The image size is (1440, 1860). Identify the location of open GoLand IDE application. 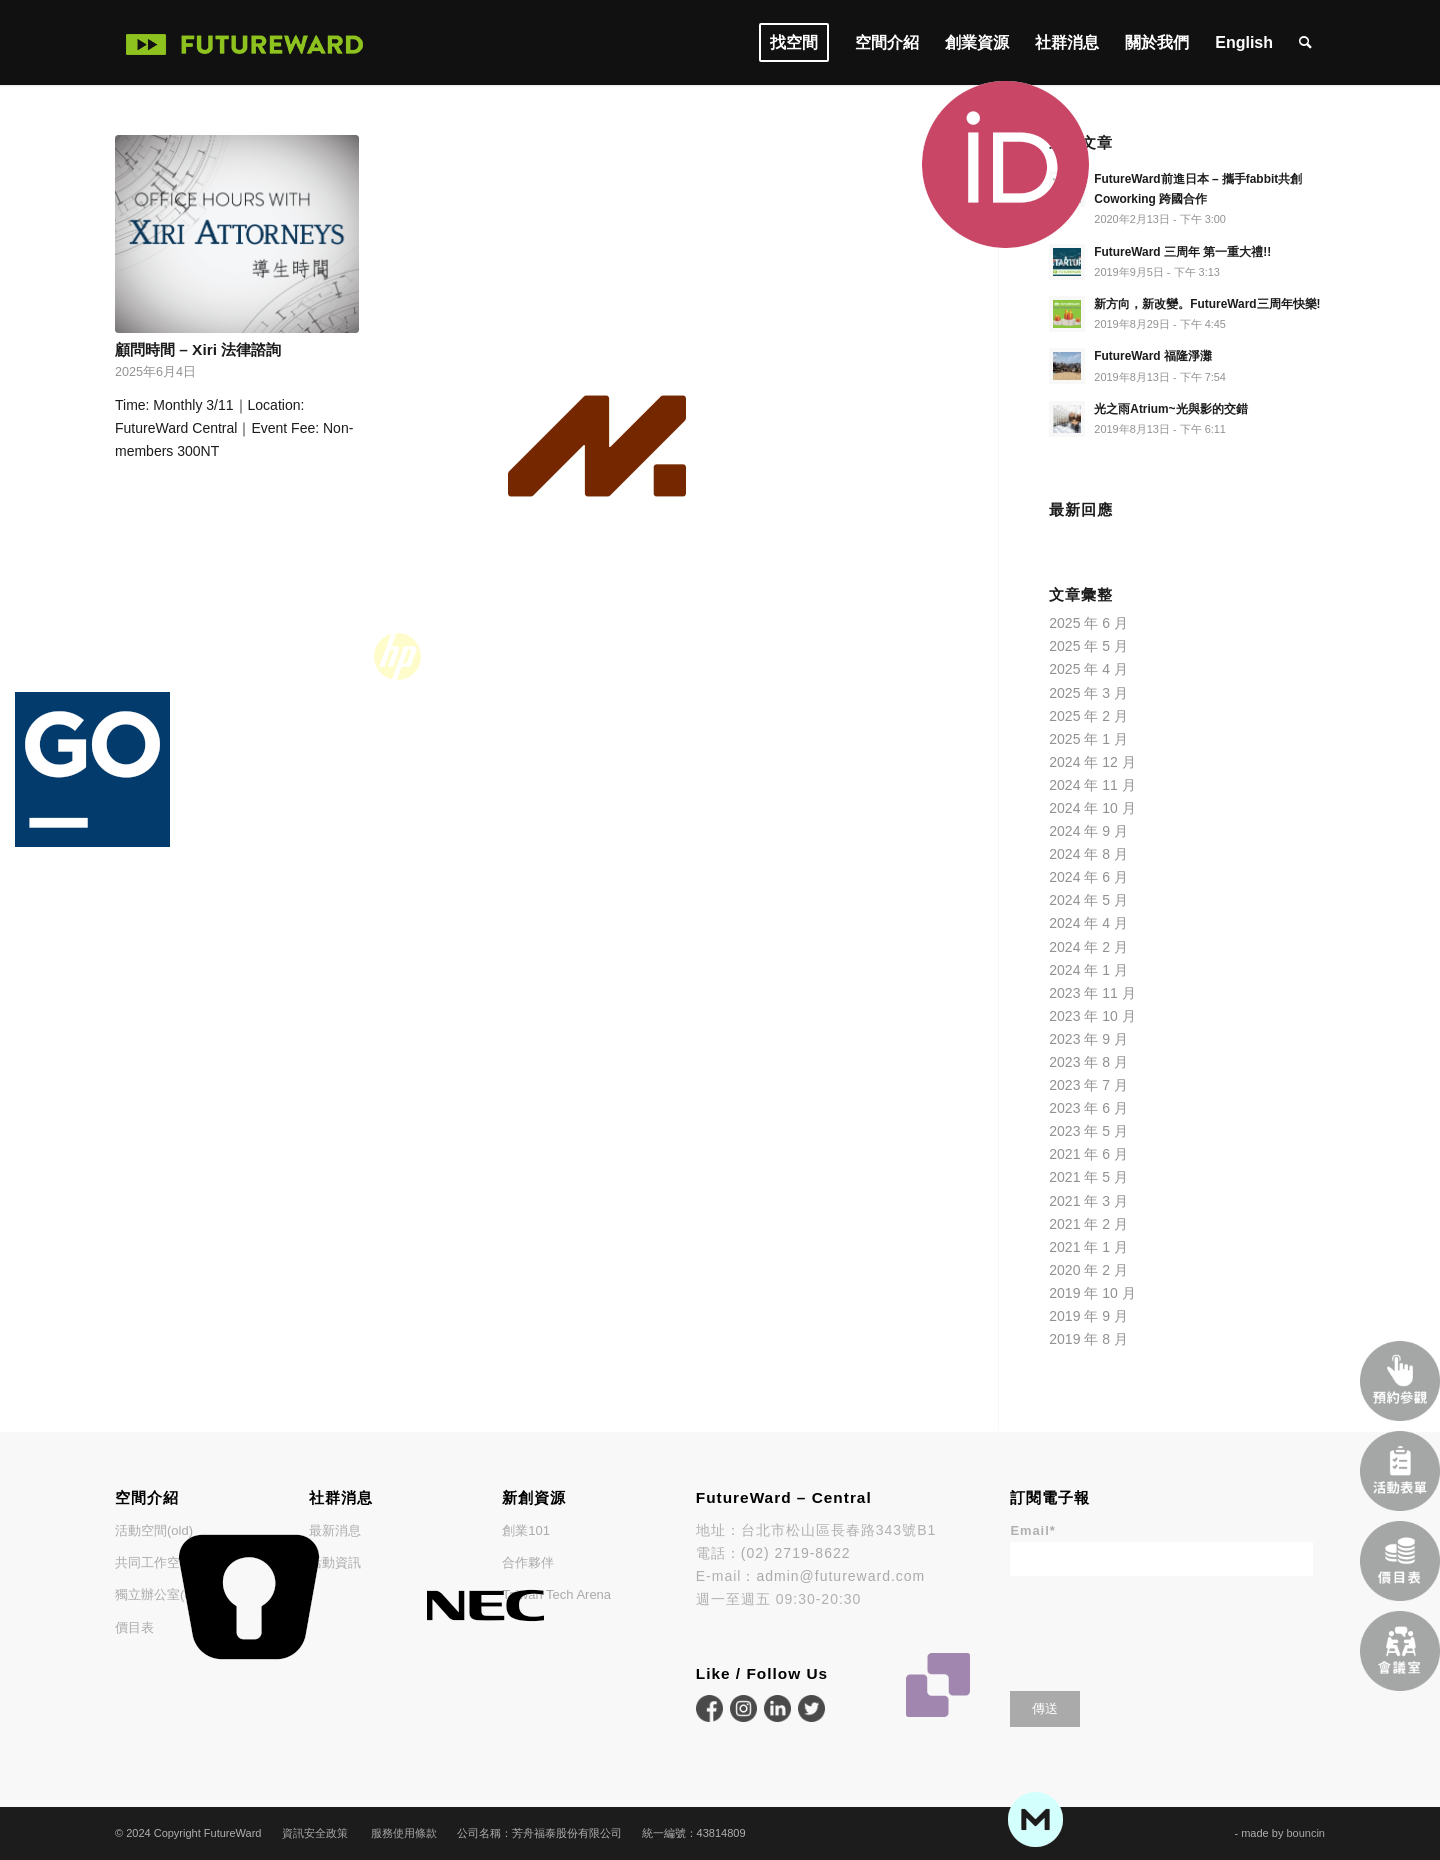
(92, 769).